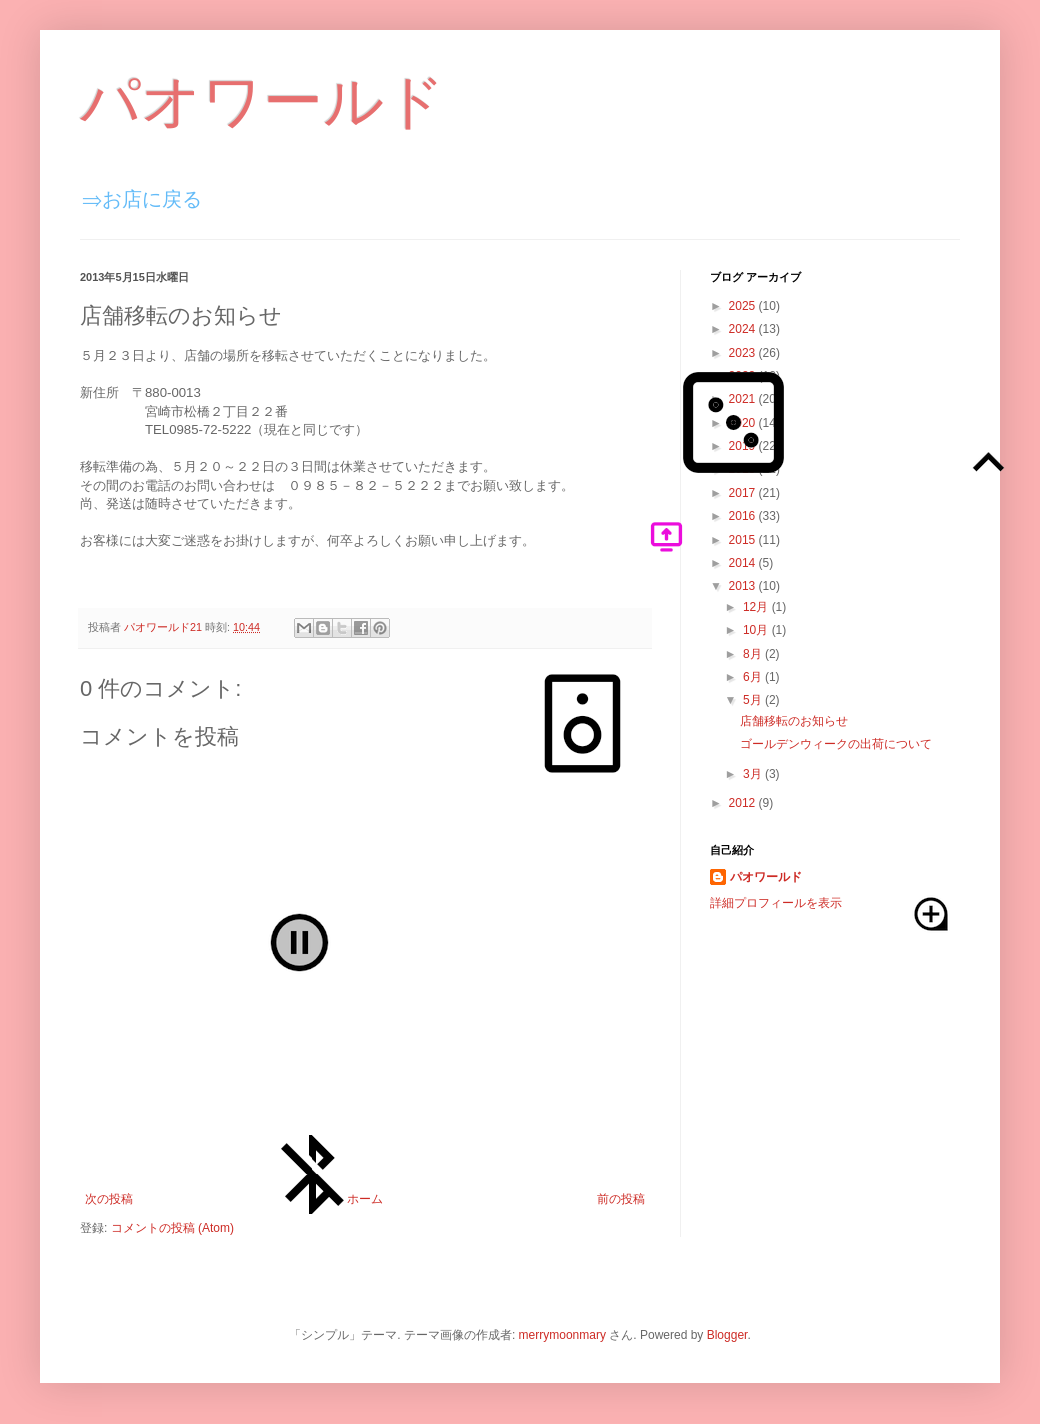  What do you see at coordinates (666, 535) in the screenshot?
I see `upload file to display or screen` at bounding box center [666, 535].